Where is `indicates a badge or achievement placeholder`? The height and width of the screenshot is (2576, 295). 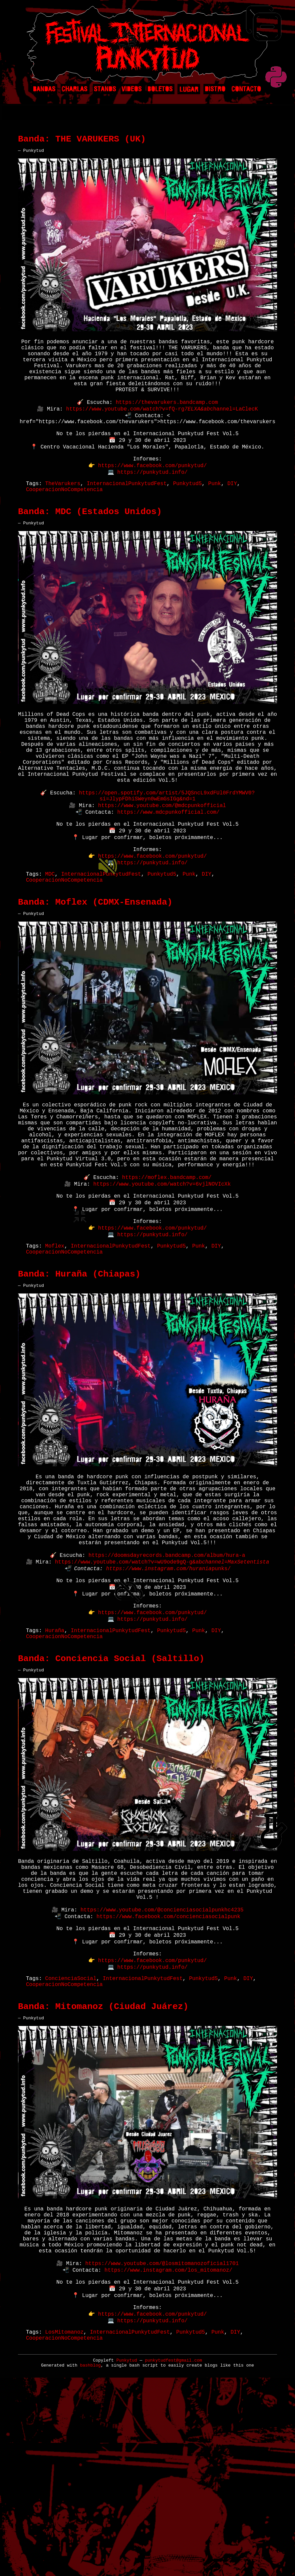 indicates a badge or achievement placeholder is located at coordinates (51, 642).